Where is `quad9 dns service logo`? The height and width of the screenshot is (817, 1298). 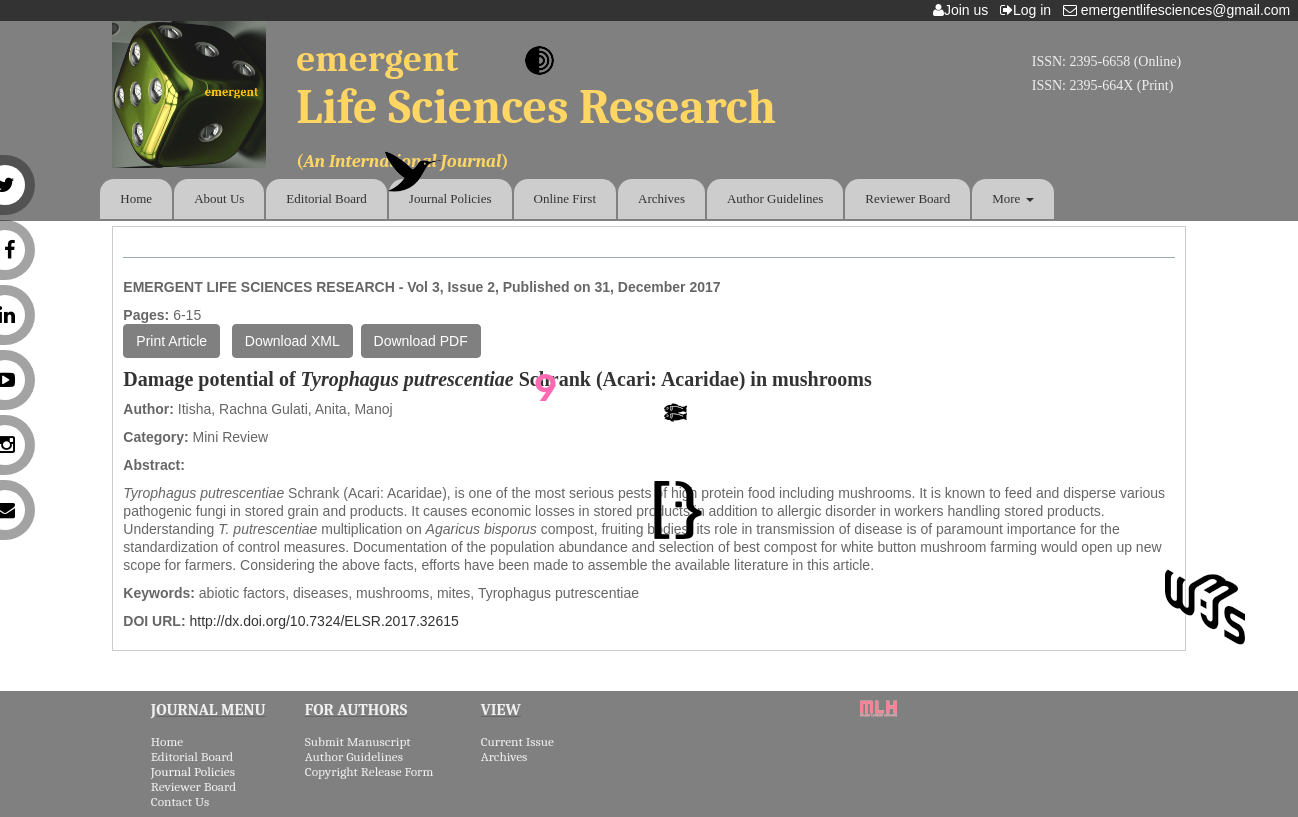 quad9 dns service logo is located at coordinates (545, 387).